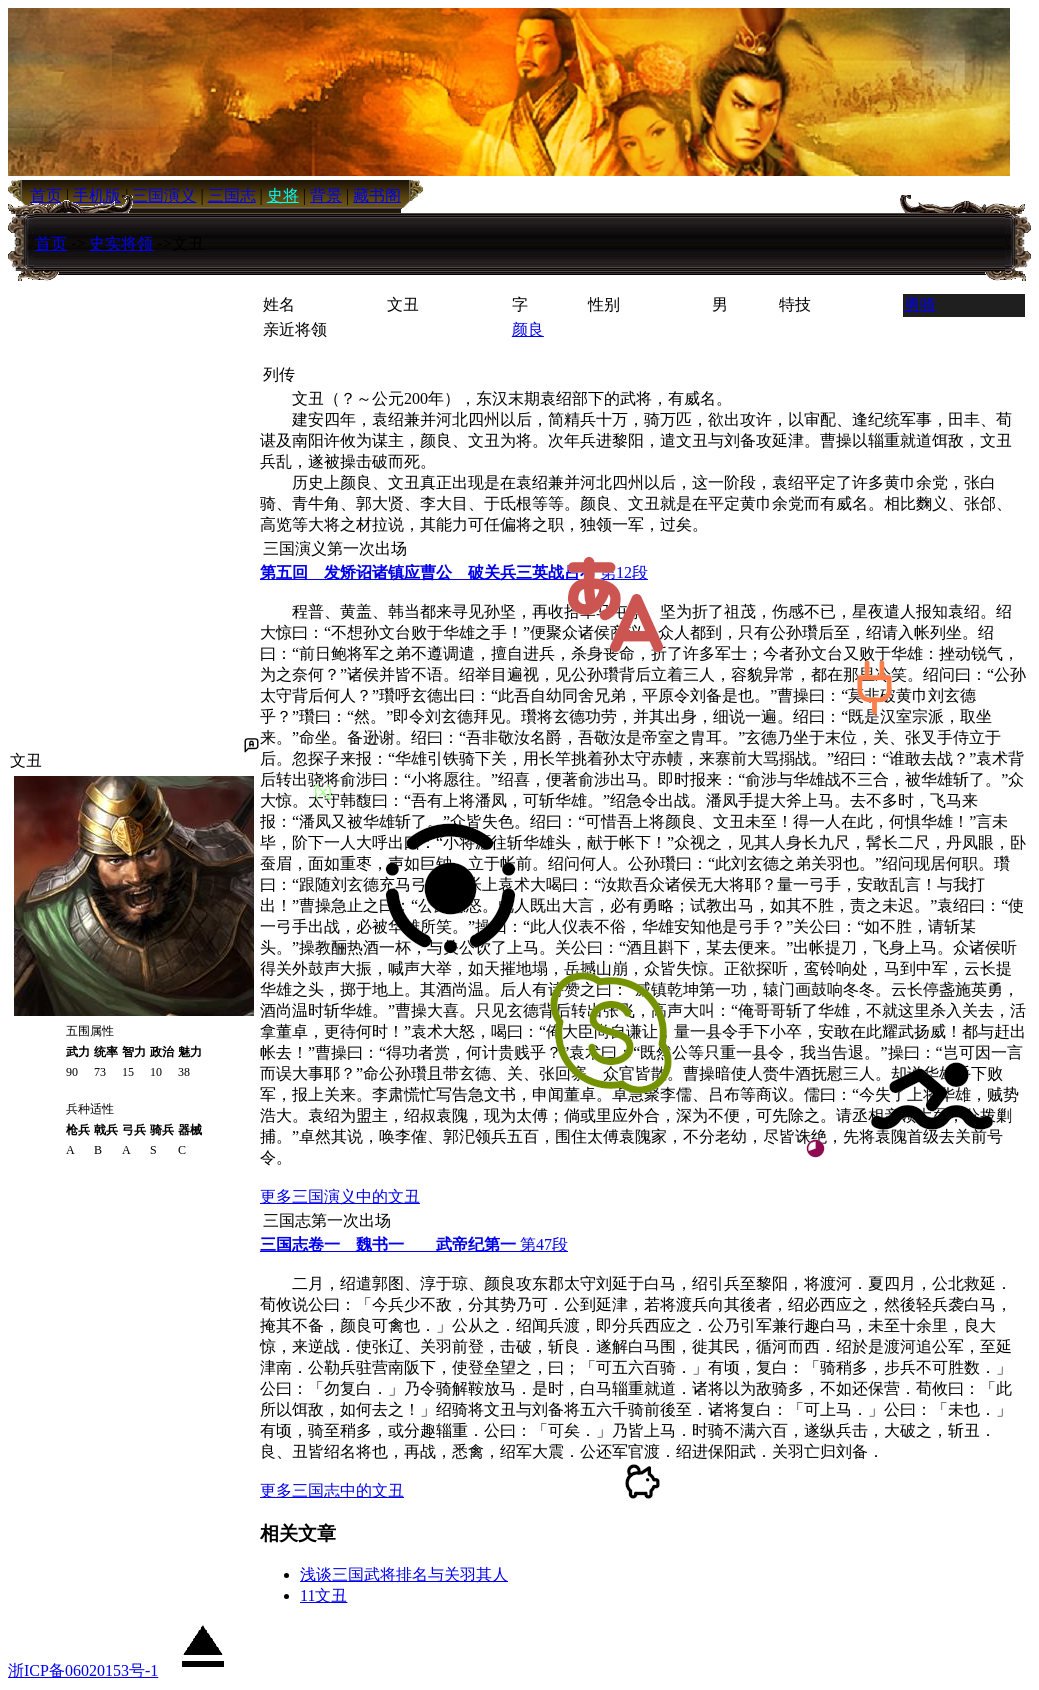 The image size is (1039, 1690). I want to click on access swimming or pool activities, so click(932, 1093).